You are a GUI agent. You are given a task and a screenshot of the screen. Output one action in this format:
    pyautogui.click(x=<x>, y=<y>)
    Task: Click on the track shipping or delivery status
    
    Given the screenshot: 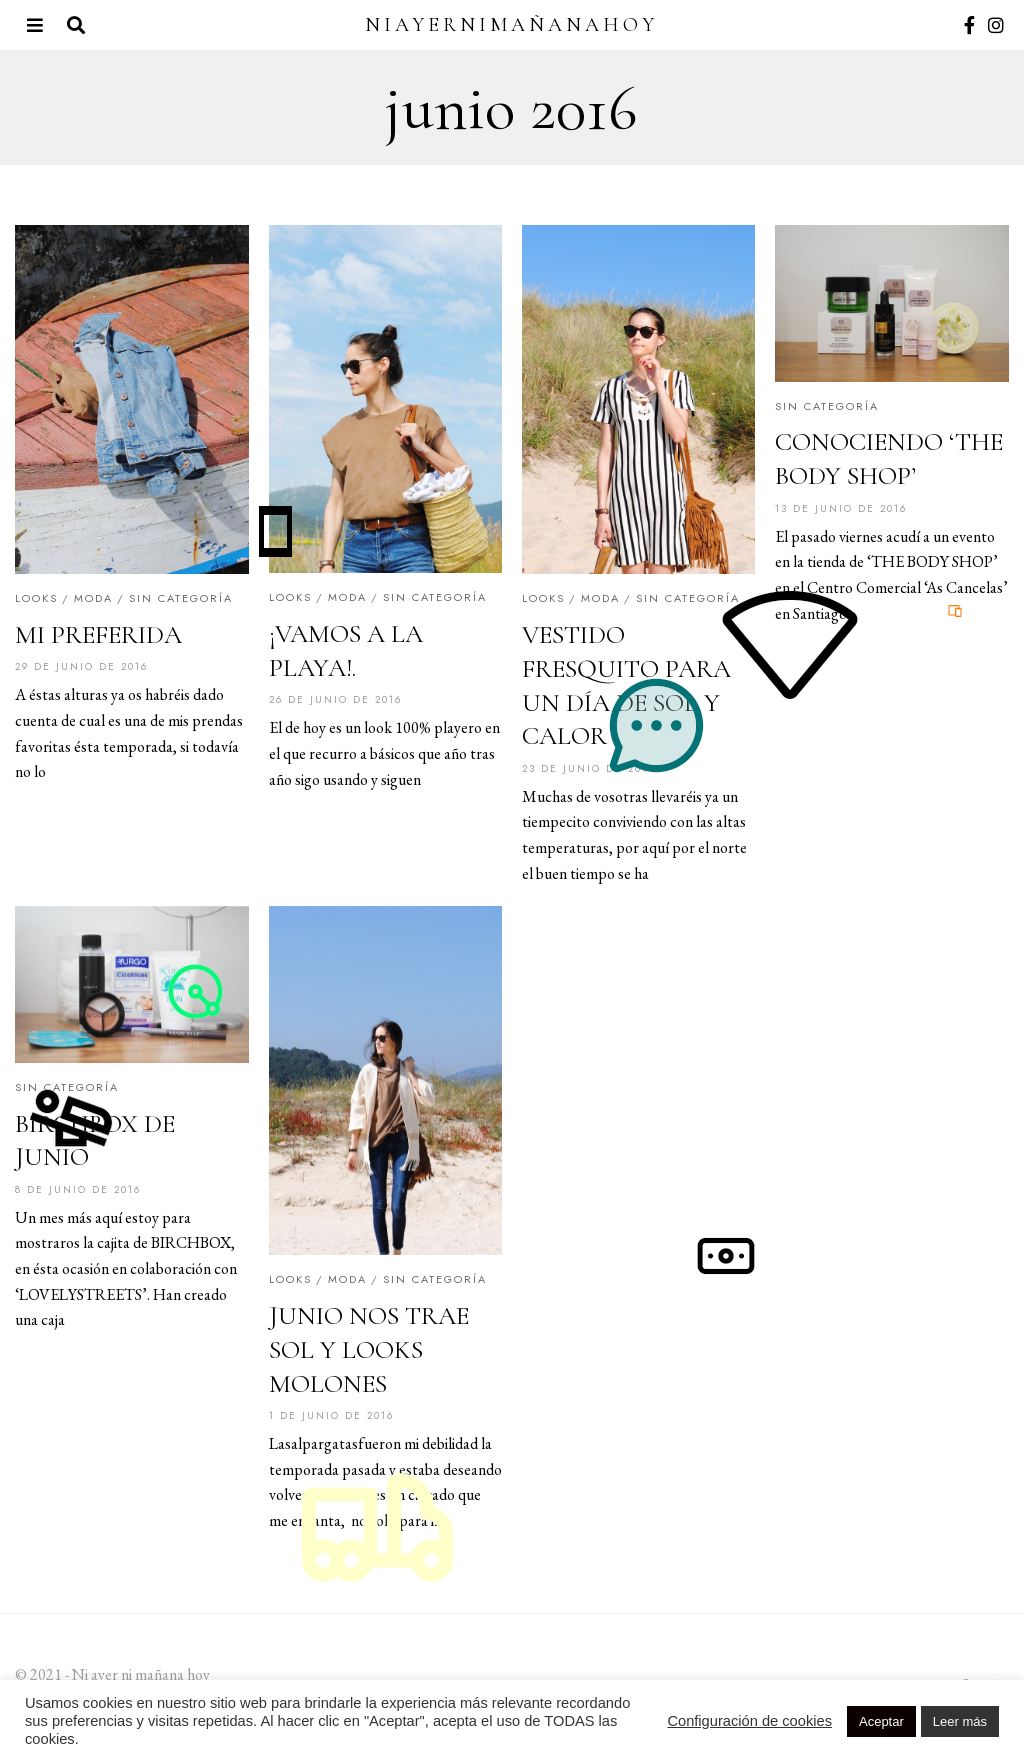 What is the action you would take?
    pyautogui.click(x=377, y=1527)
    